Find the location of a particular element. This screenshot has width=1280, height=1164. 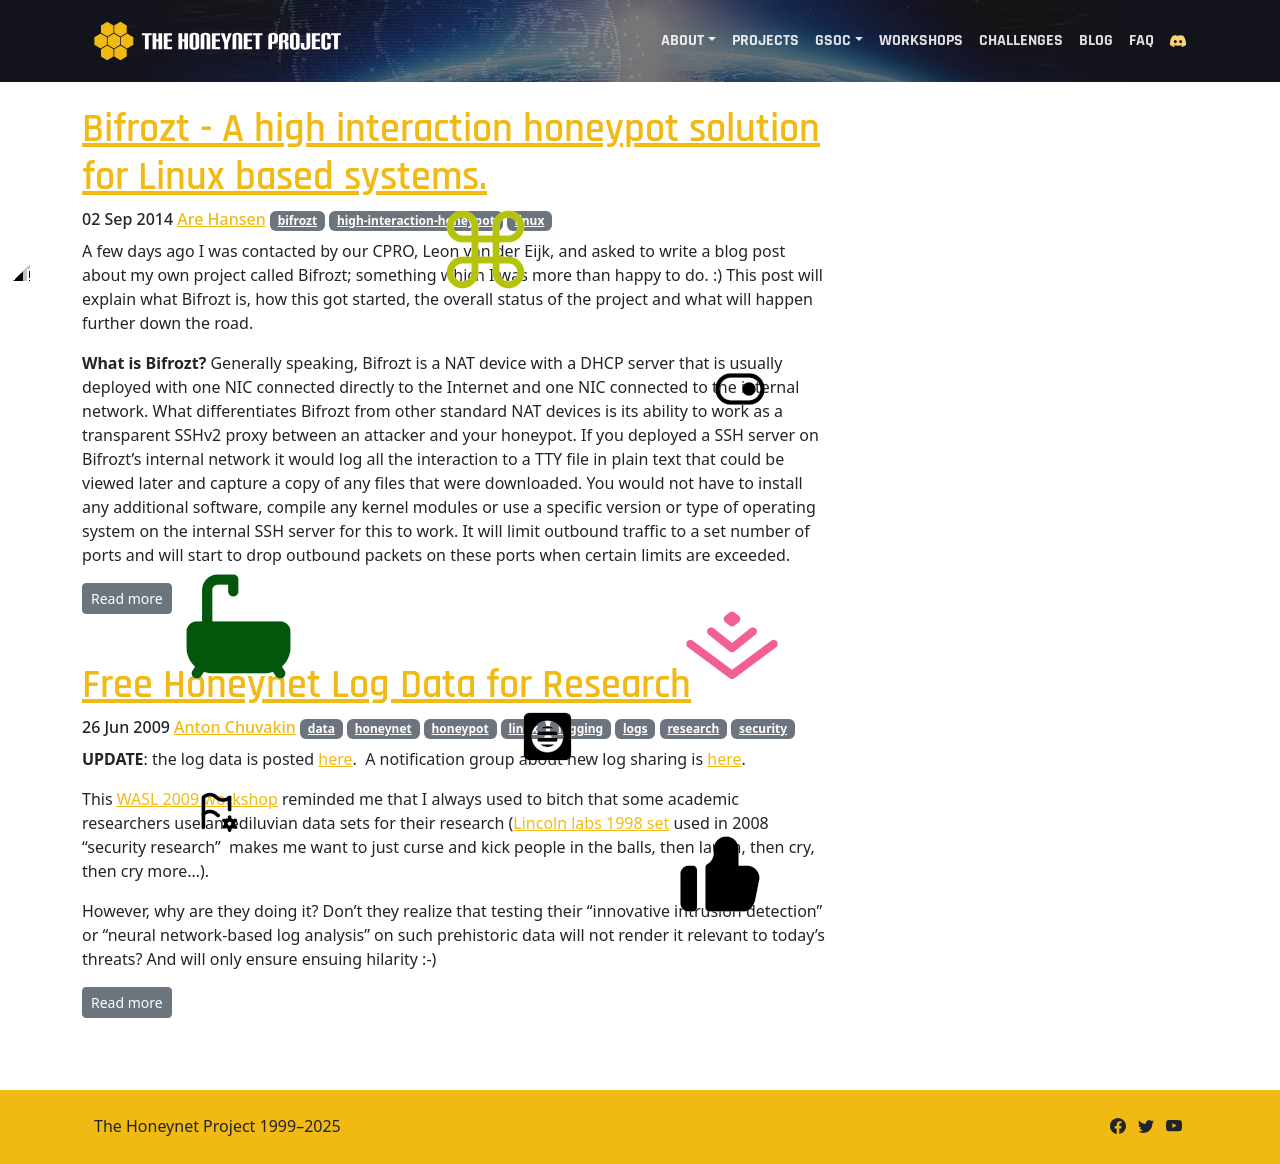

access climate control settings is located at coordinates (547, 736).